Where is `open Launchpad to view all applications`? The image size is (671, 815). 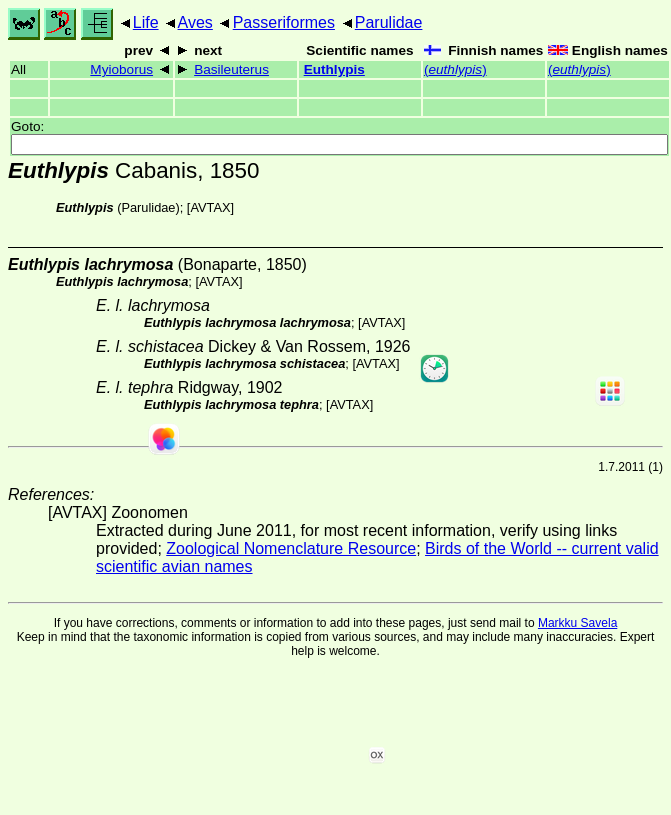 open Launchpad to view all applications is located at coordinates (610, 391).